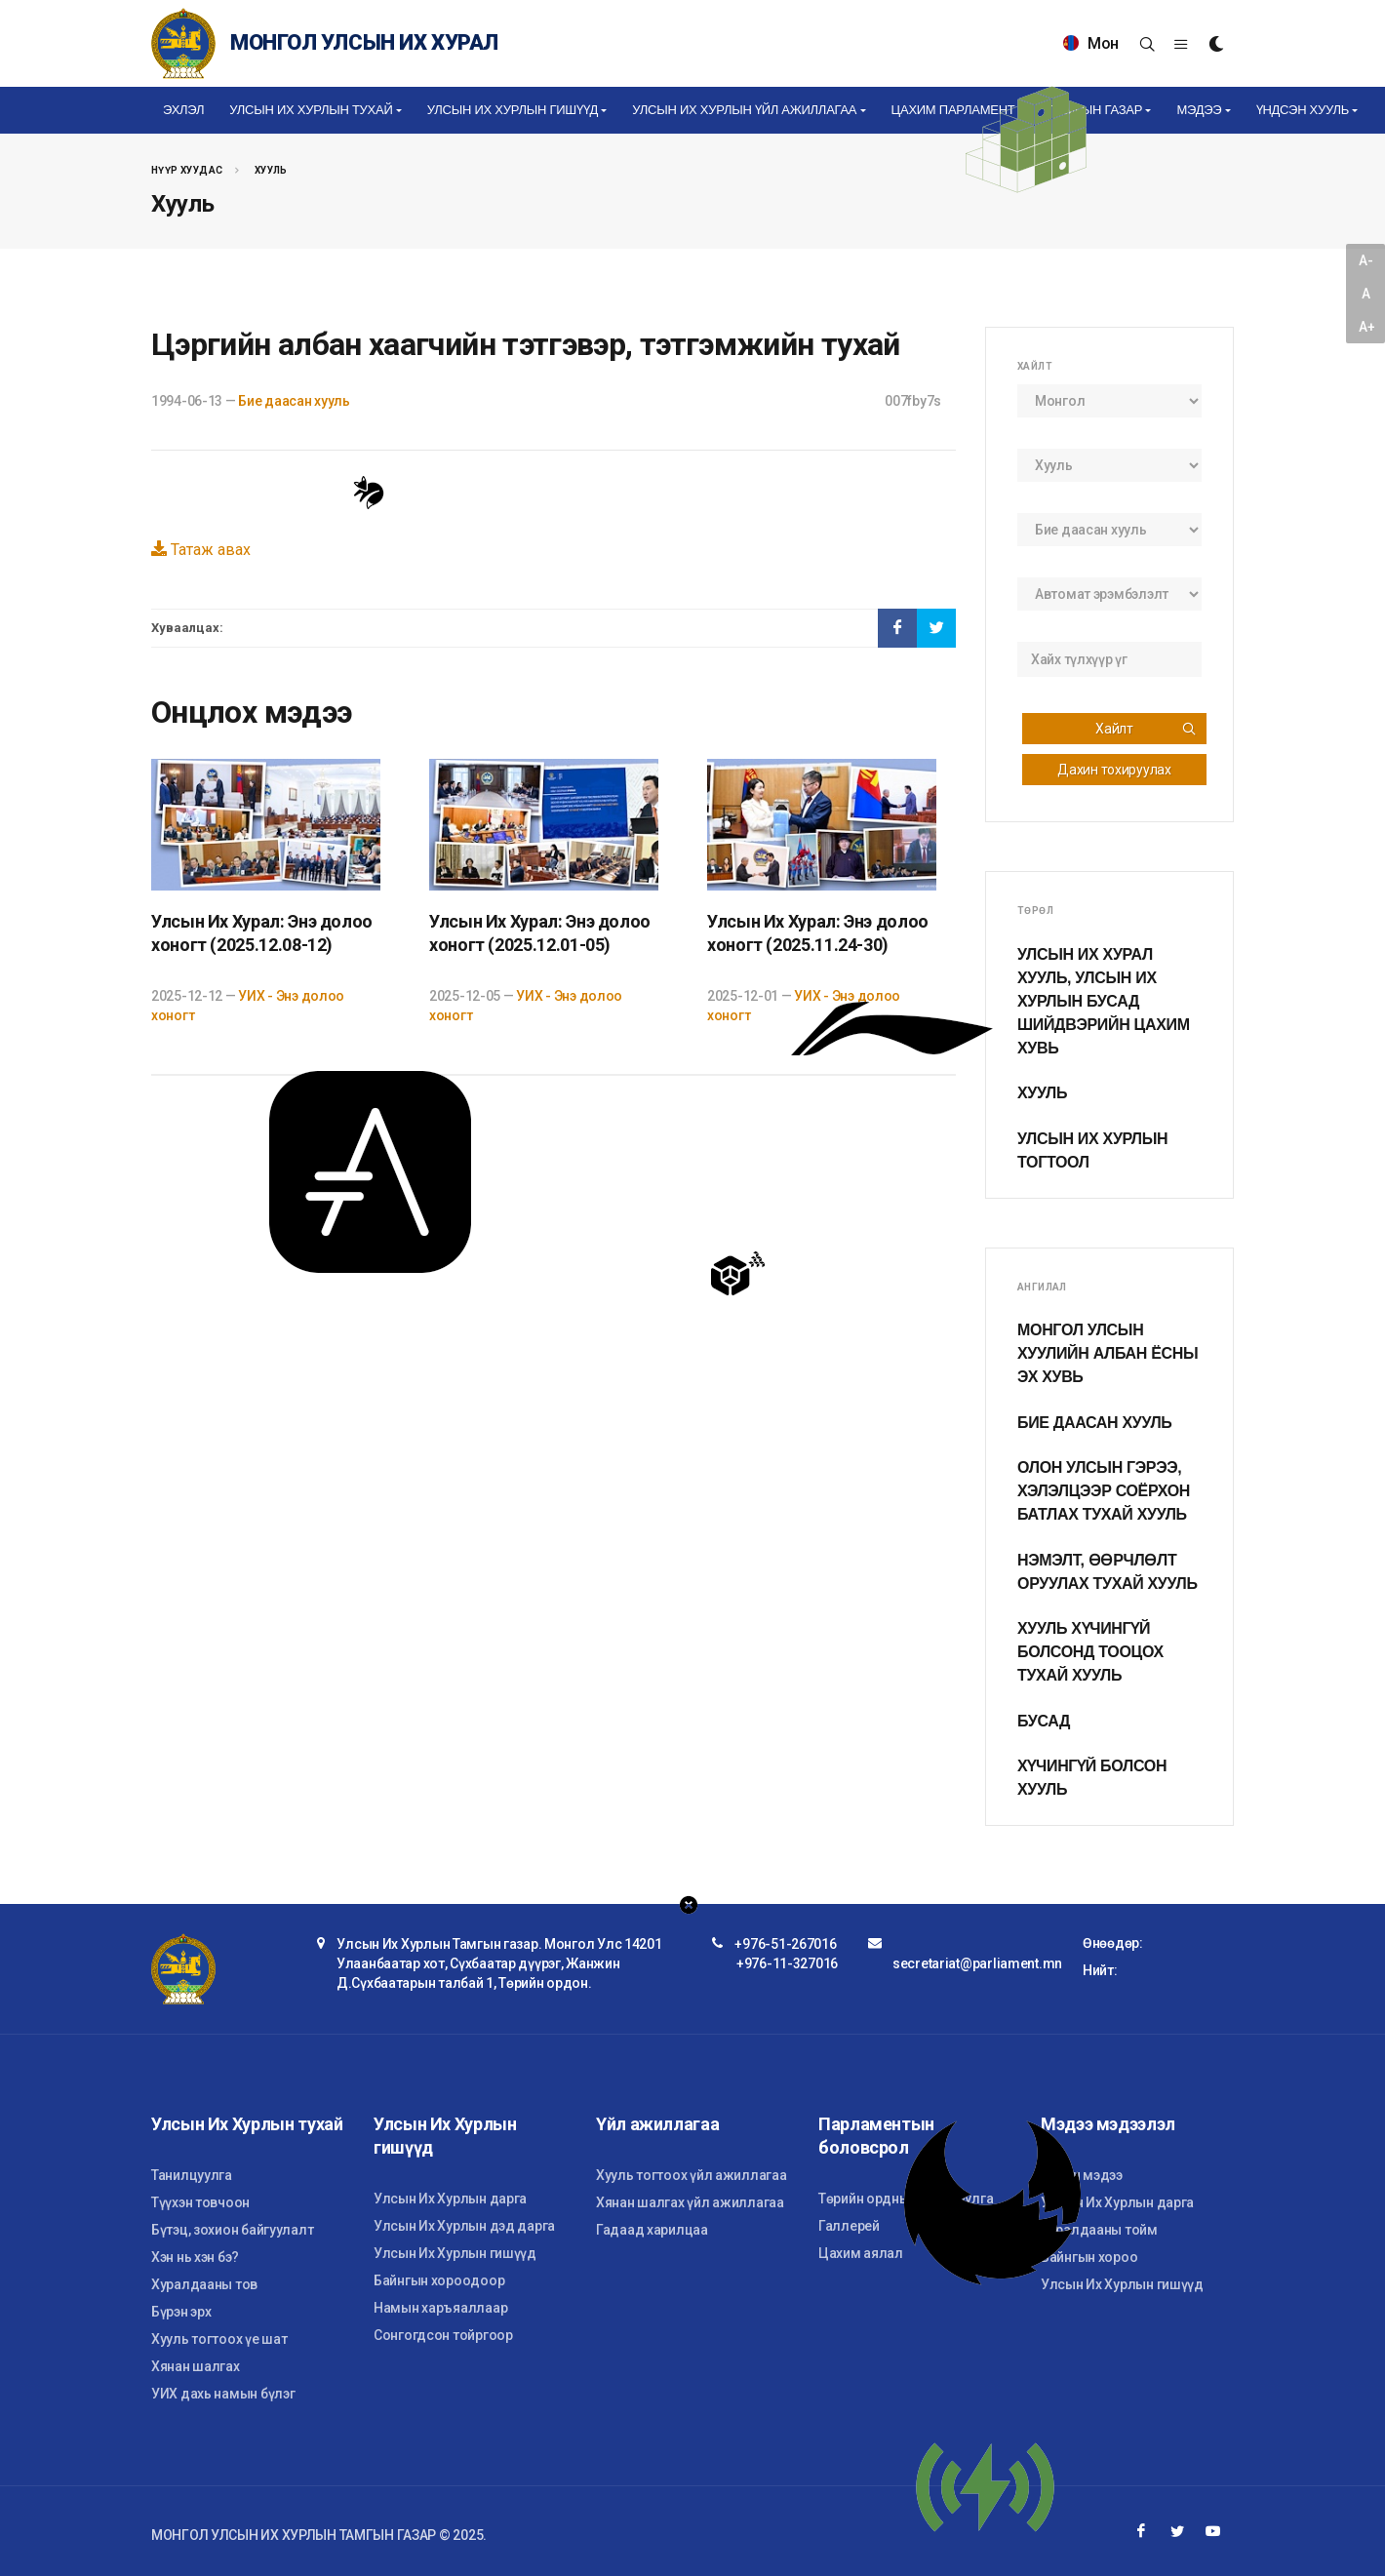 The width and height of the screenshot is (1385, 2576). Describe the element at coordinates (370, 1171) in the screenshot. I see `asciidoctor documentation tool logo` at that location.